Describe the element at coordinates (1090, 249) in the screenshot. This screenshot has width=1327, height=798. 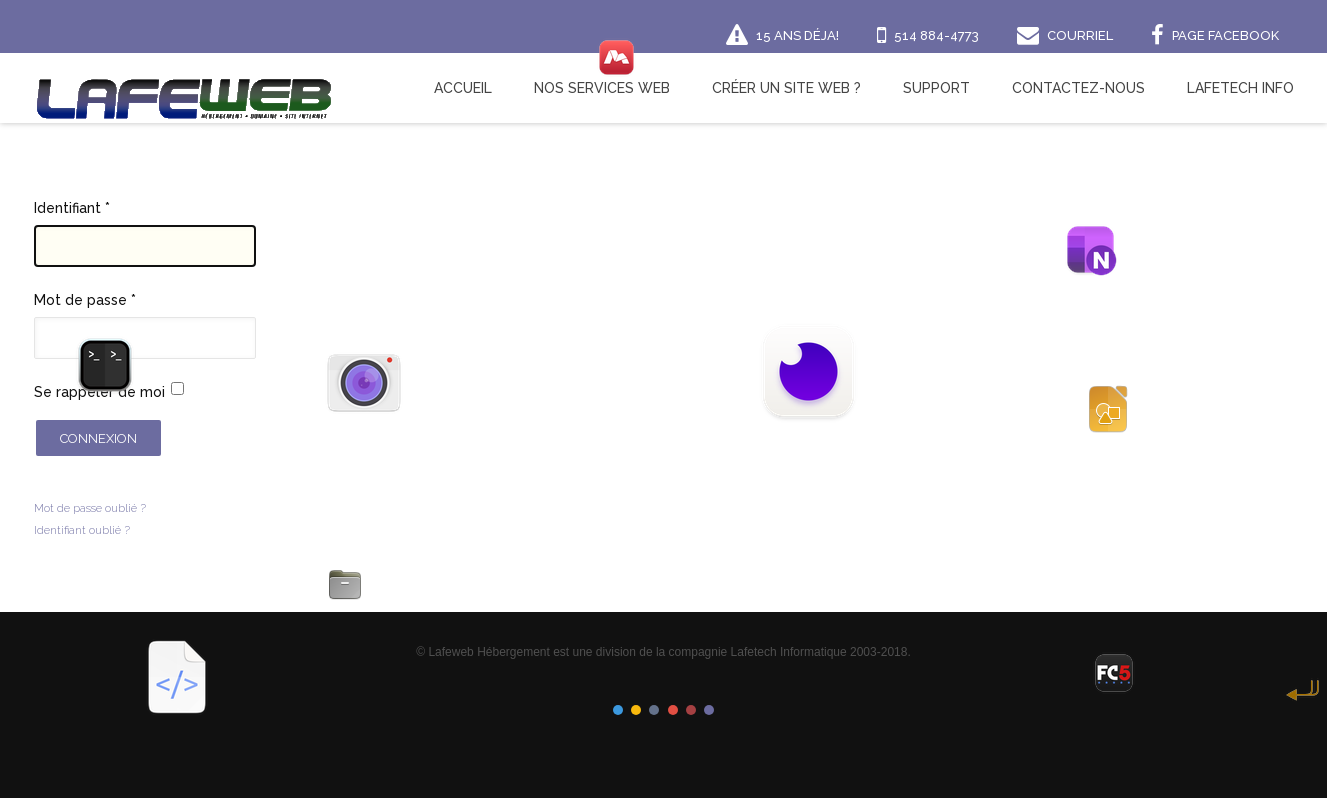
I see `open Microsoft OneNote` at that location.